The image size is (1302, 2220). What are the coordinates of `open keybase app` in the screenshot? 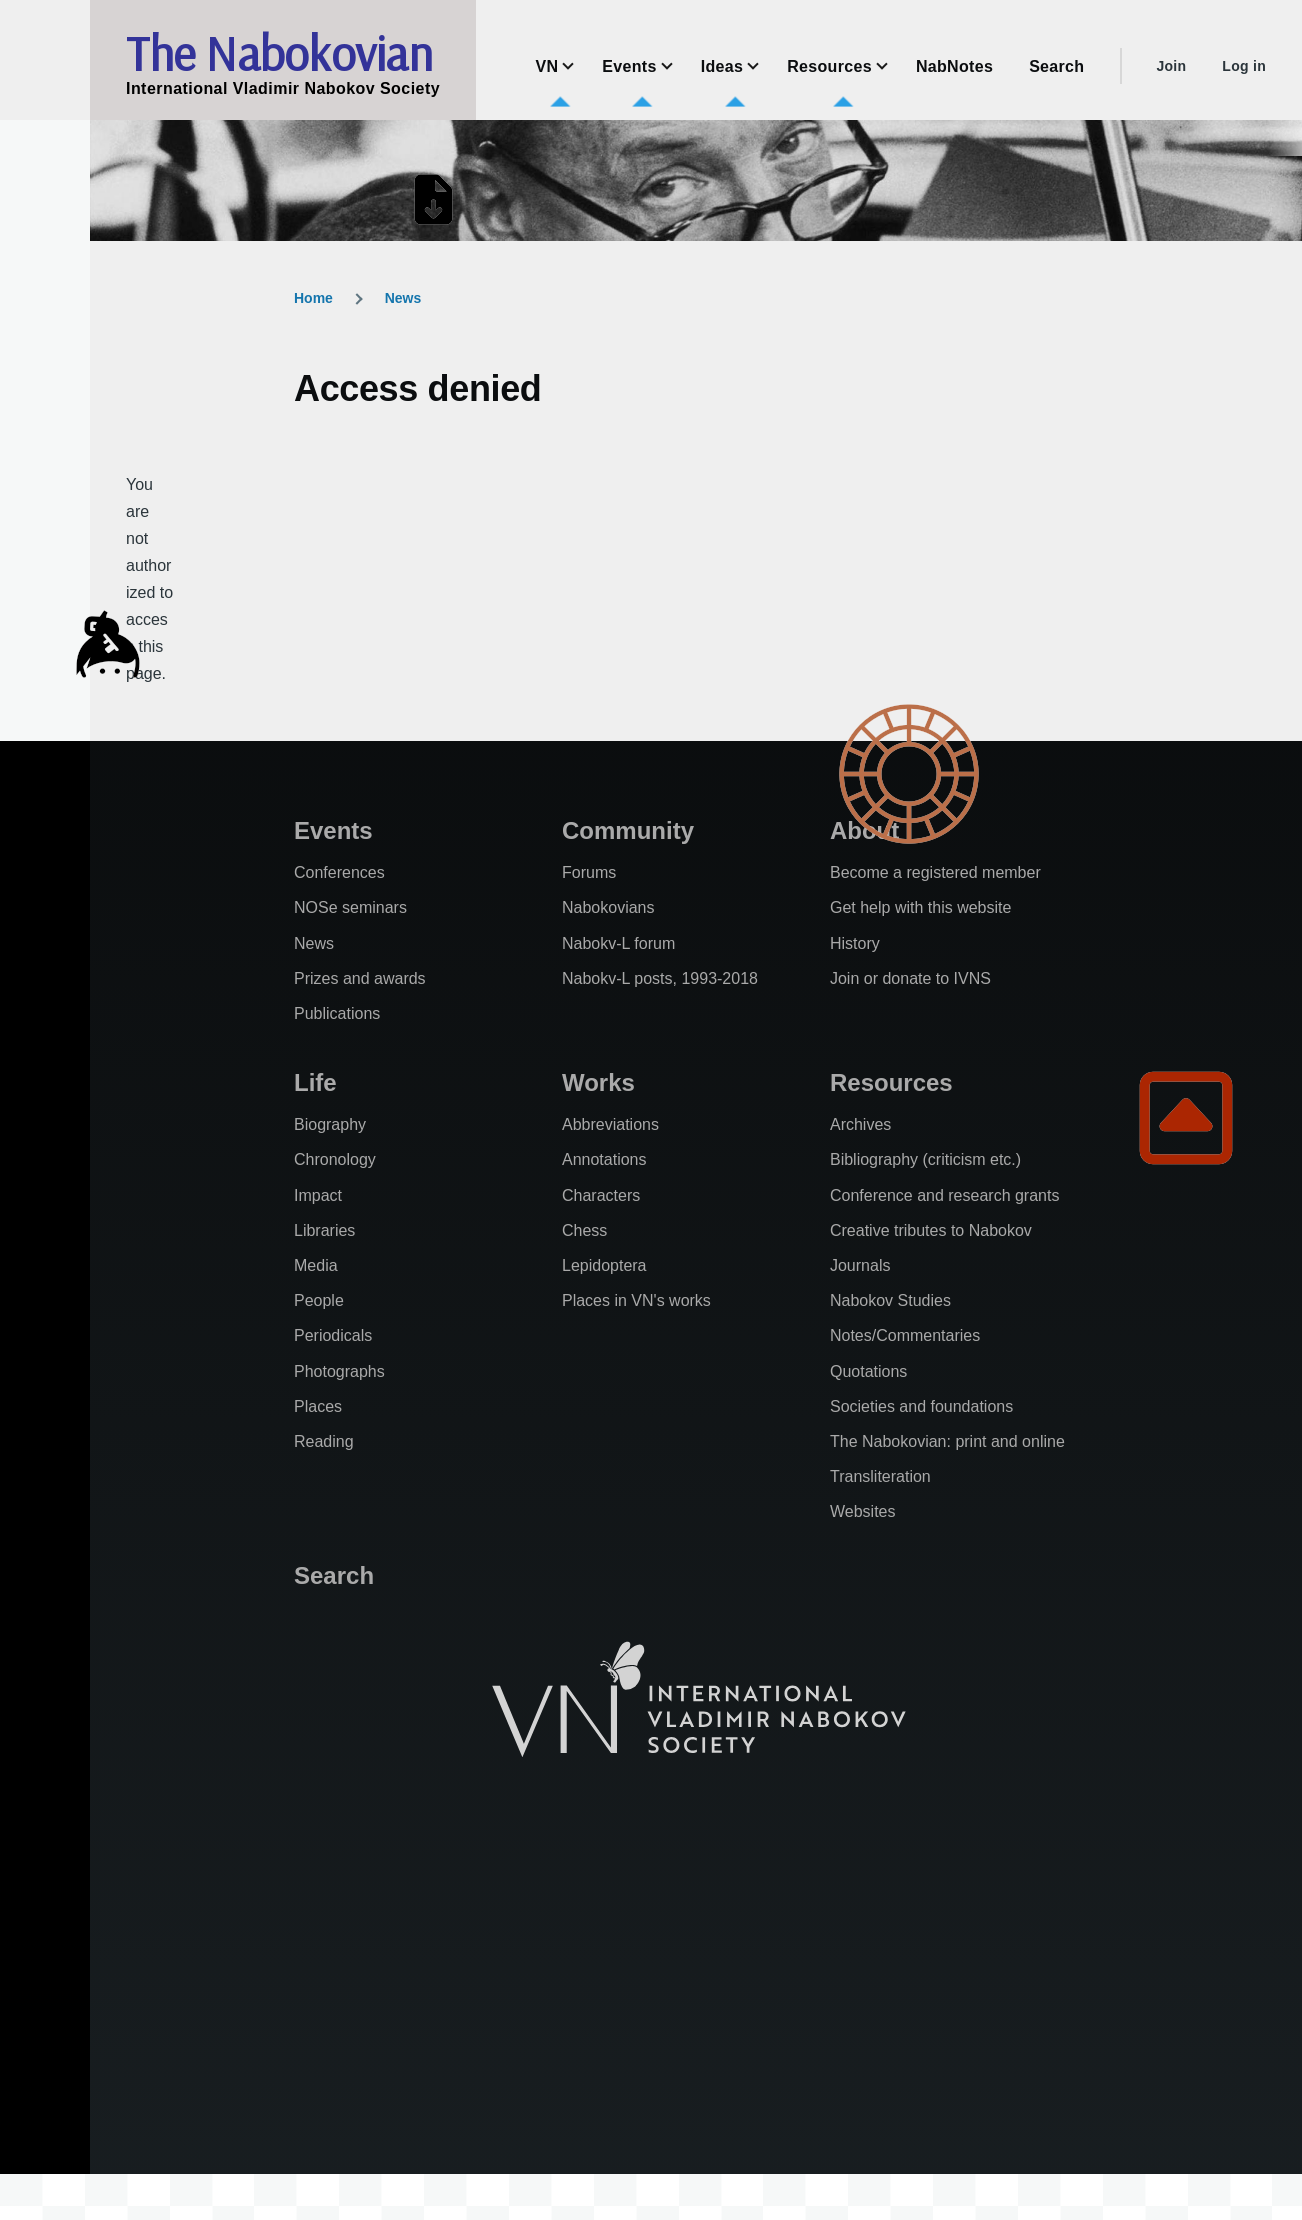 It's located at (108, 644).